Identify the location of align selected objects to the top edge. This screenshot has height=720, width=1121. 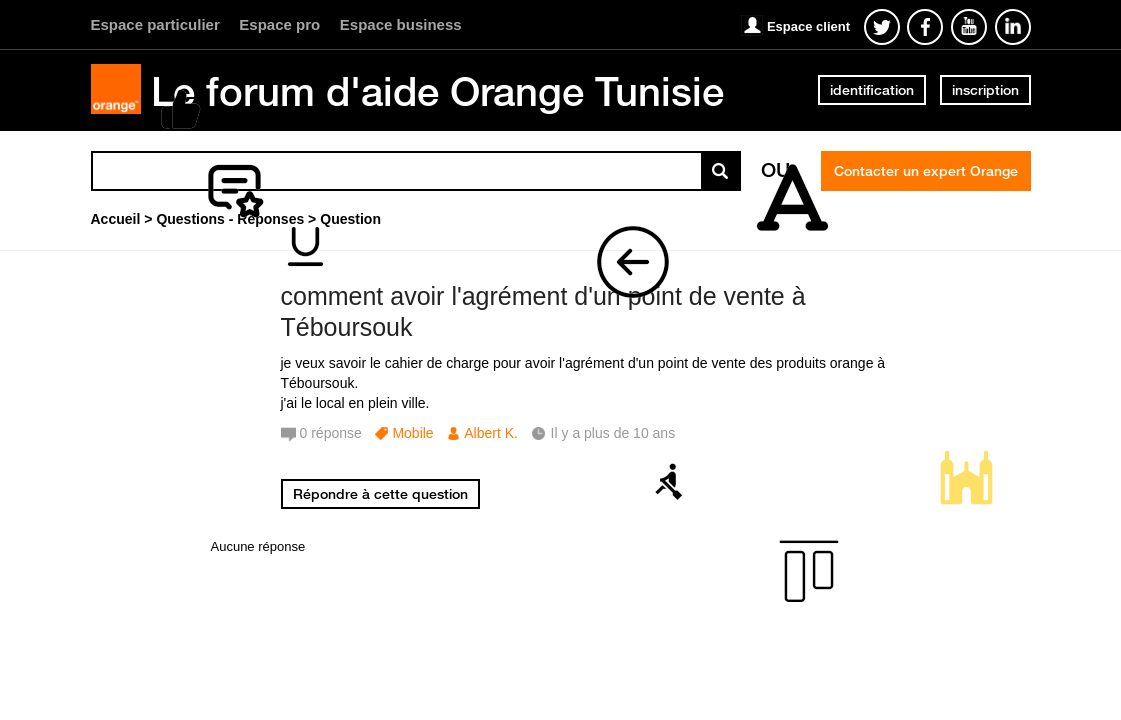
(809, 570).